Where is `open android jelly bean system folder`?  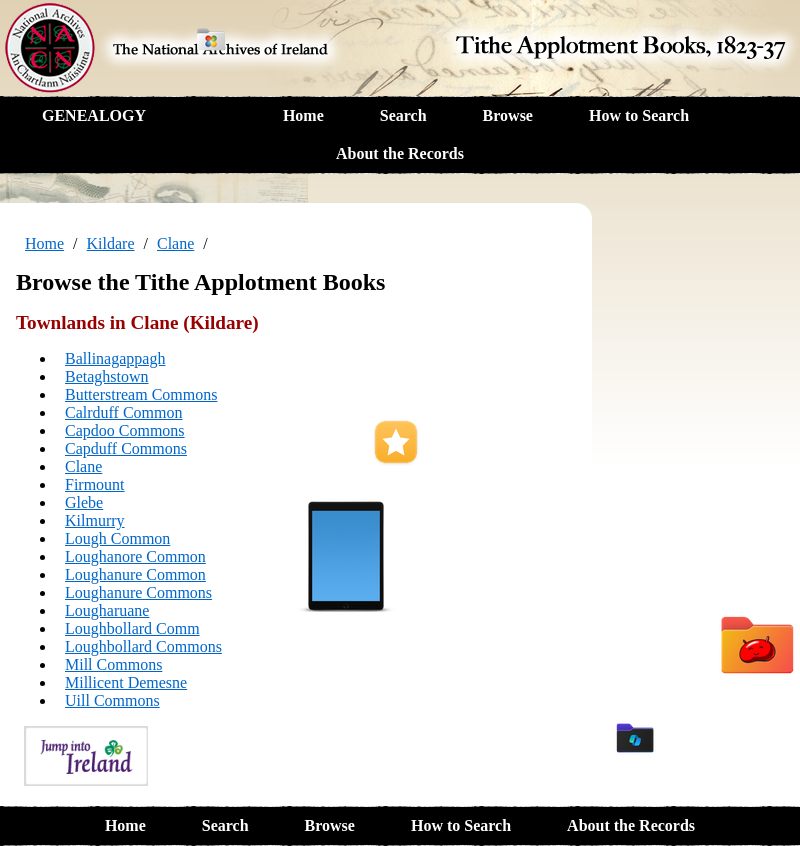
open android jelly bean system folder is located at coordinates (757, 647).